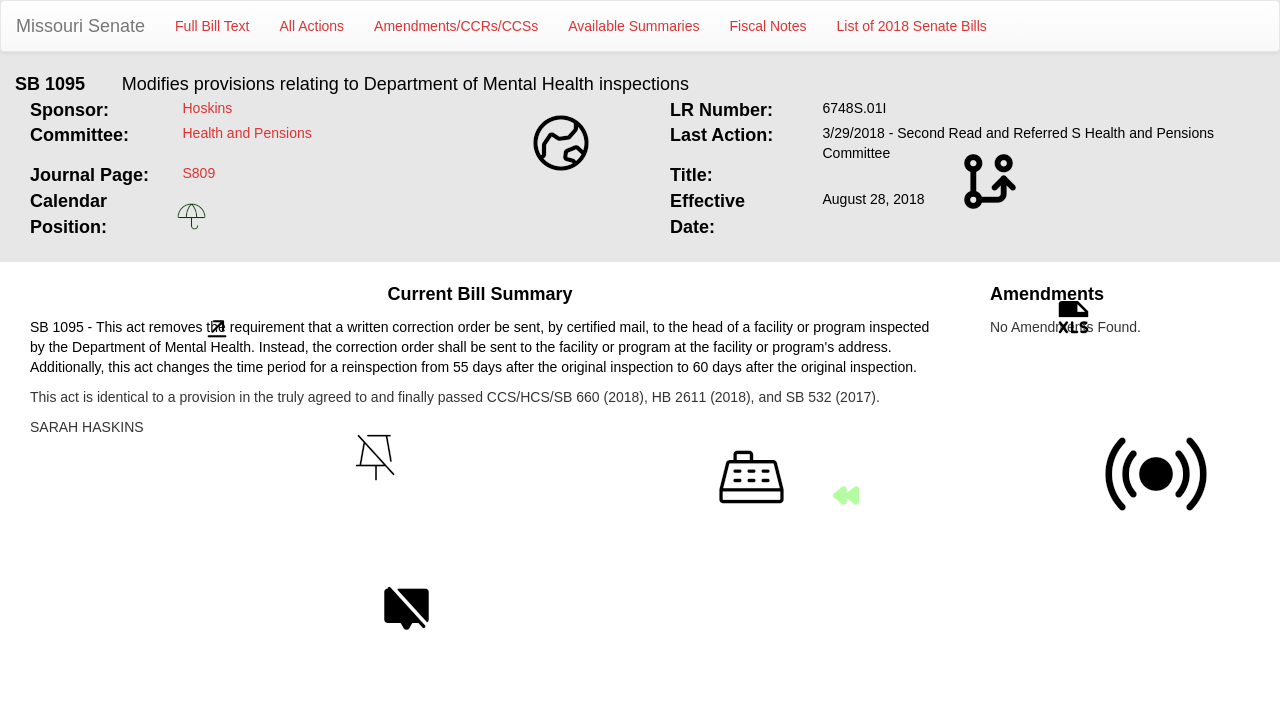  Describe the element at coordinates (751, 480) in the screenshot. I see `open point of sale system` at that location.